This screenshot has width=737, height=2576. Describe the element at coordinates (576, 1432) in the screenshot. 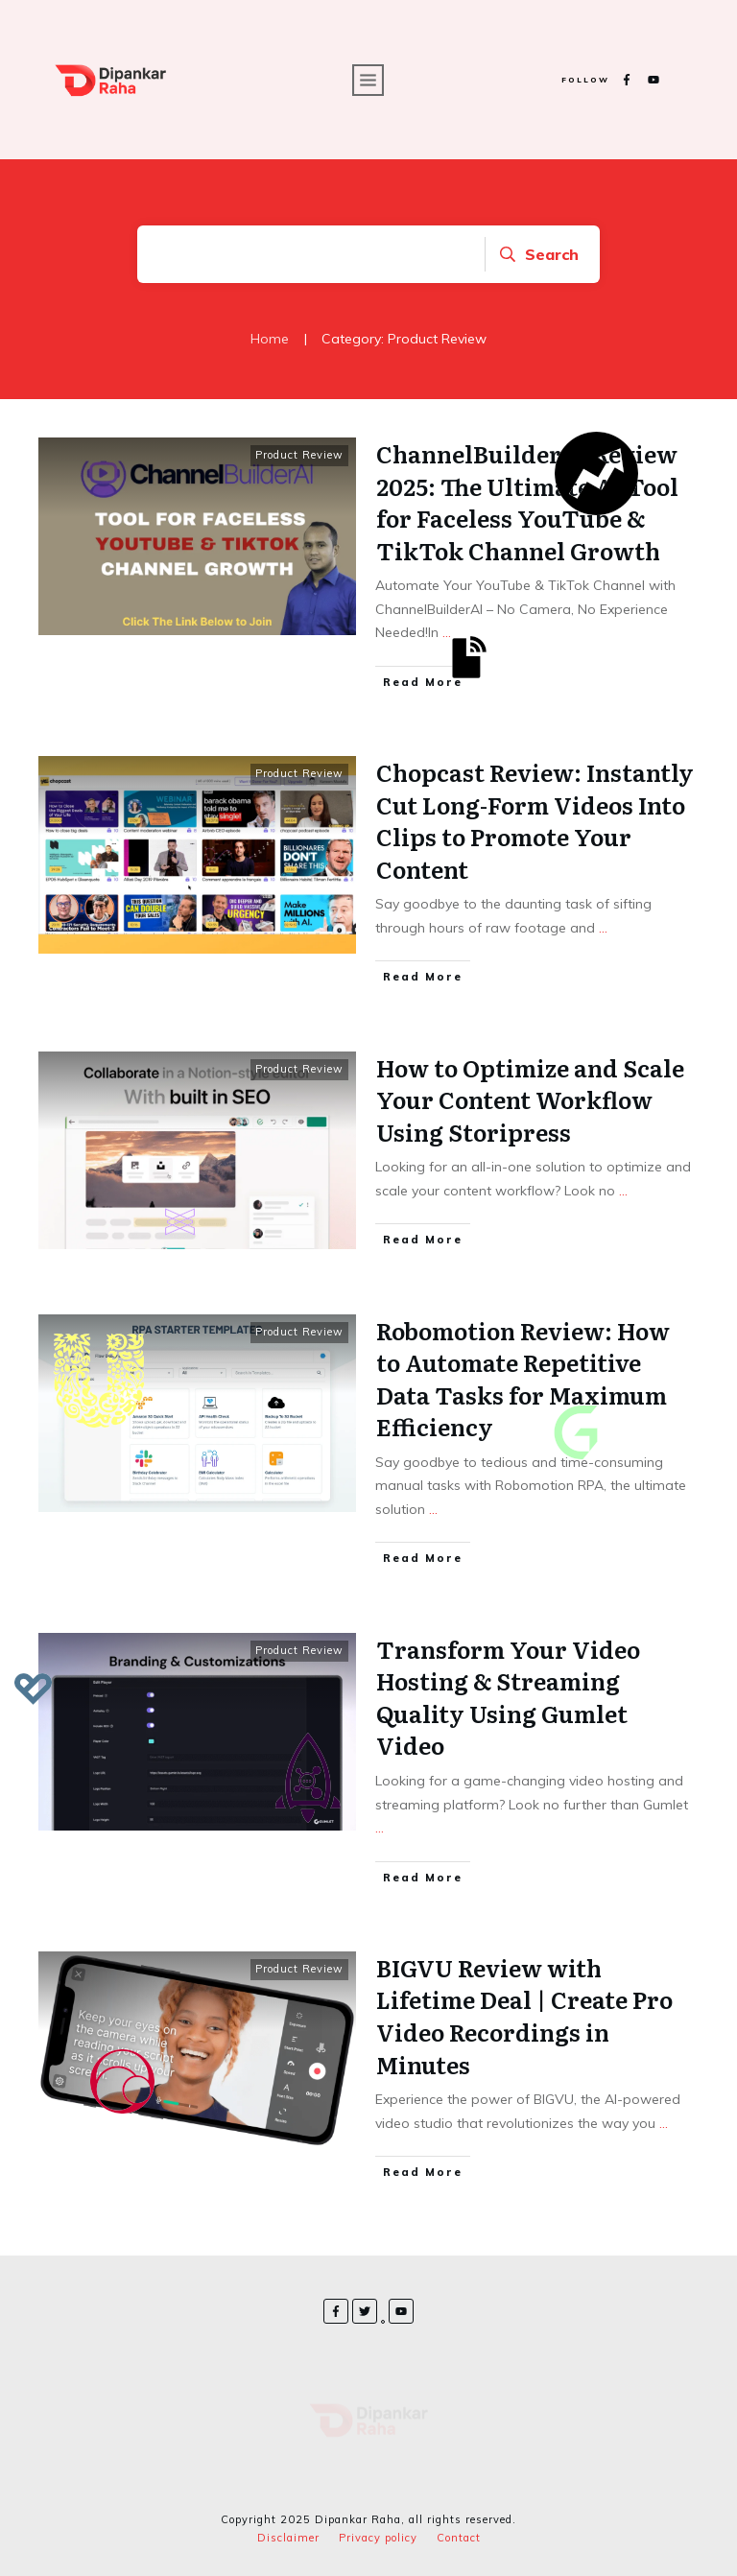

I see `visit the Great Learning website or platform` at that location.